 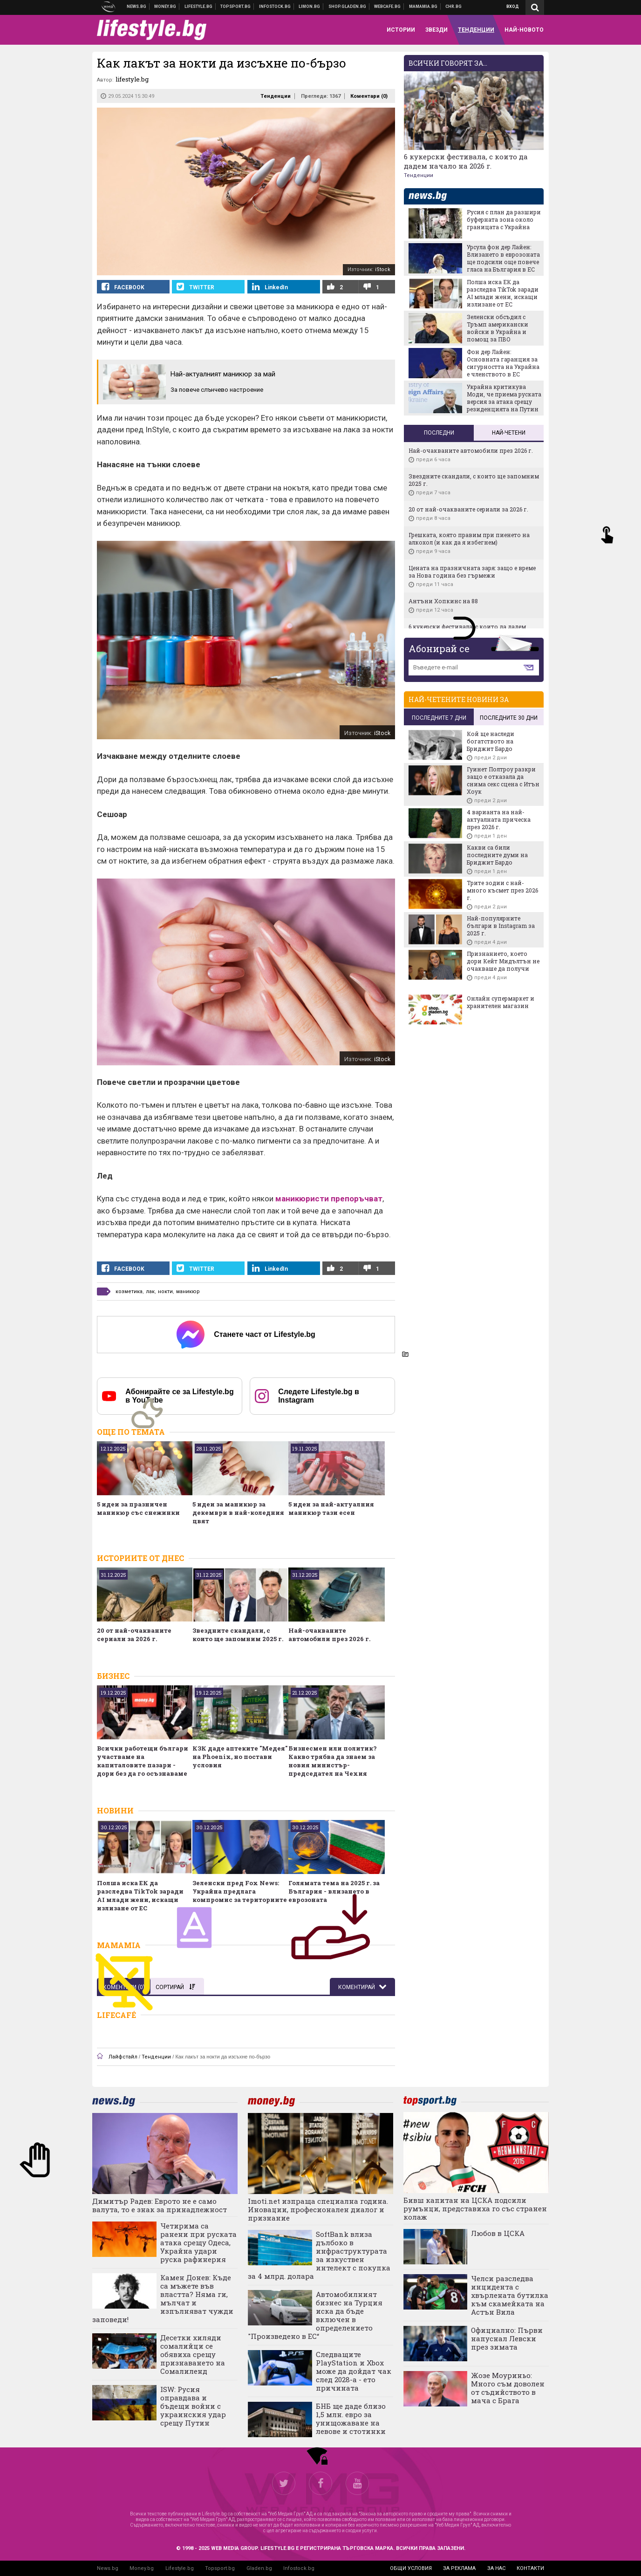 I want to click on stop or pause an action, so click(x=35, y=2160).